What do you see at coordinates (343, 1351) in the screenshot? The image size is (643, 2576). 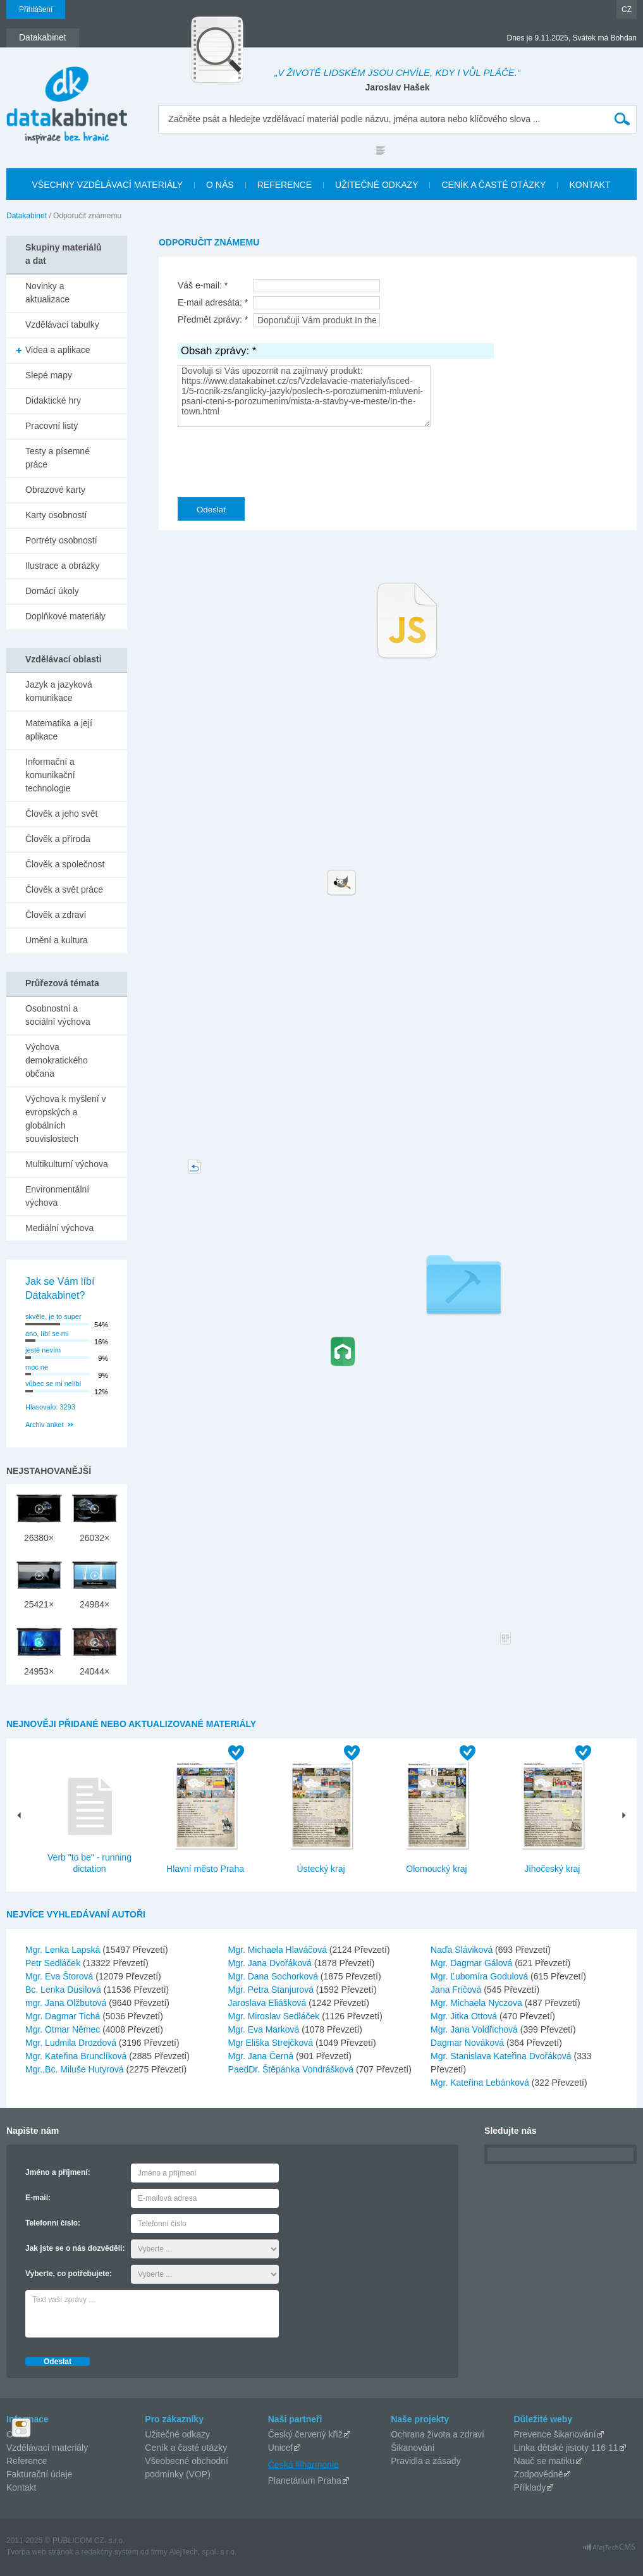 I see `an LMMS music project file` at bounding box center [343, 1351].